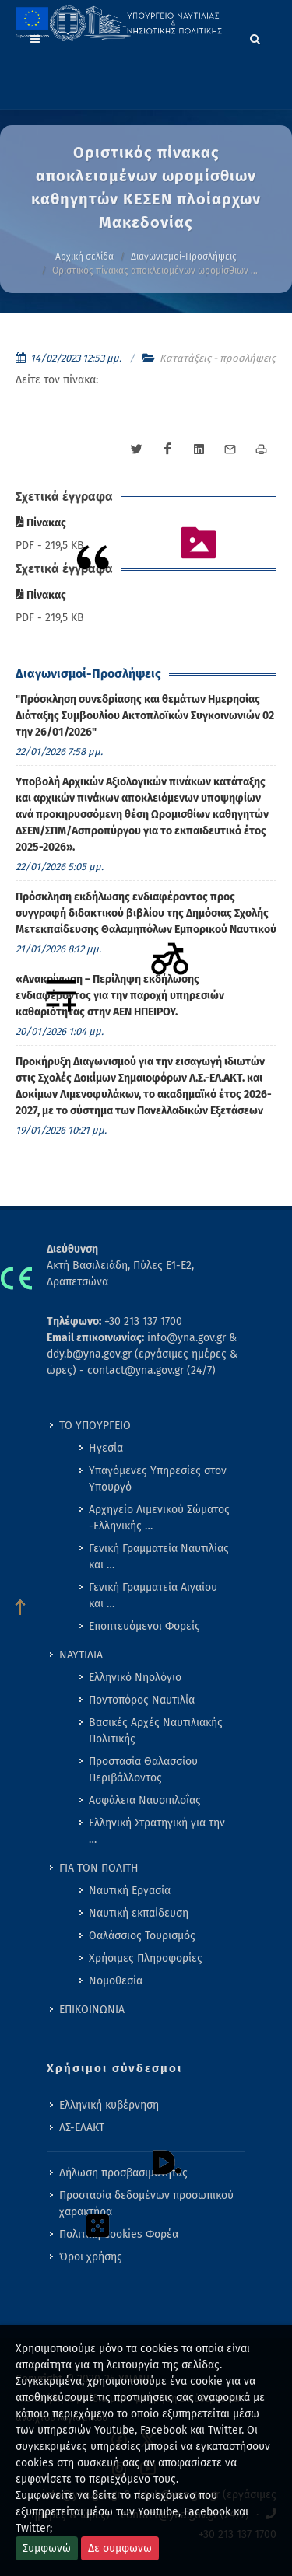 This screenshot has width=292, height=2576. Describe the element at coordinates (97, 2225) in the screenshot. I see `randomize or shuffle content` at that location.